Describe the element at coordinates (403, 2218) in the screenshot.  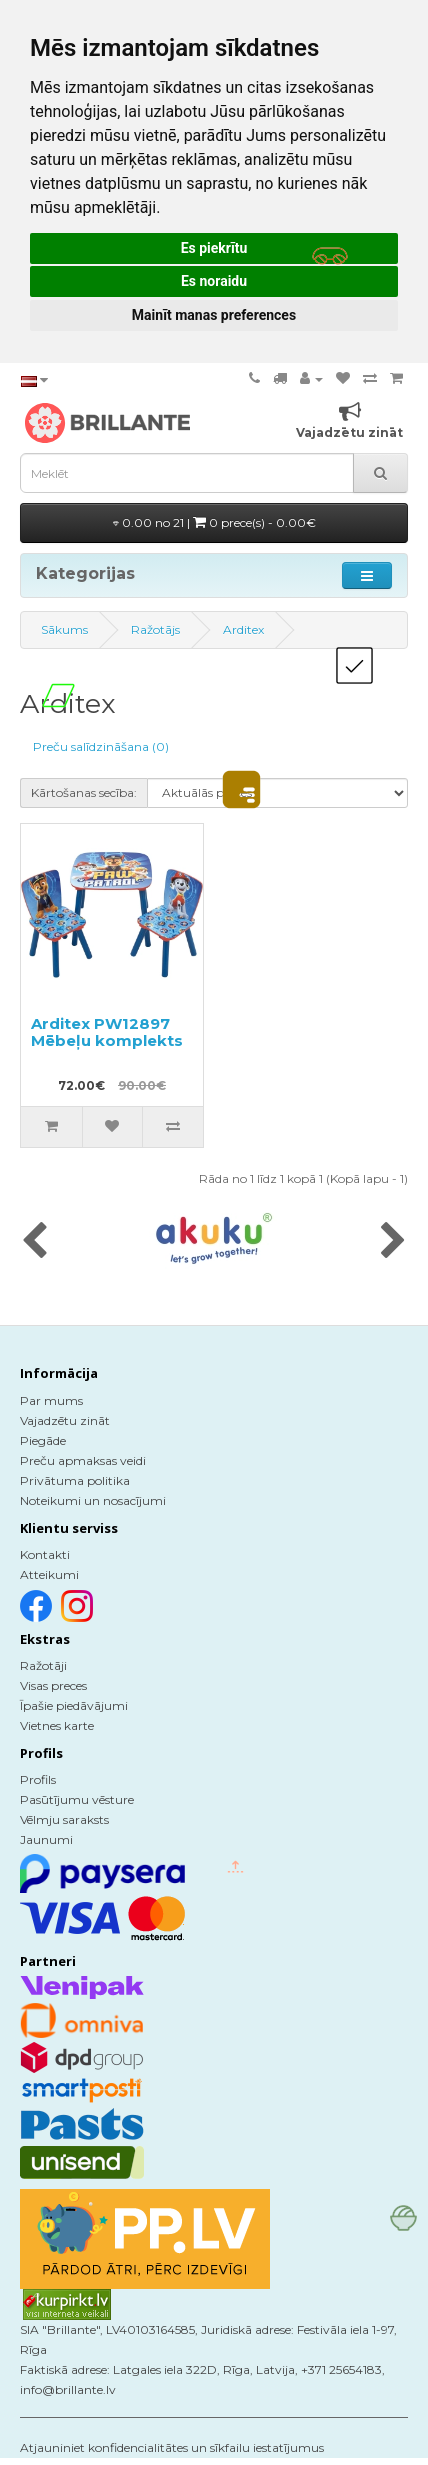
I see `view food or meal options` at that location.